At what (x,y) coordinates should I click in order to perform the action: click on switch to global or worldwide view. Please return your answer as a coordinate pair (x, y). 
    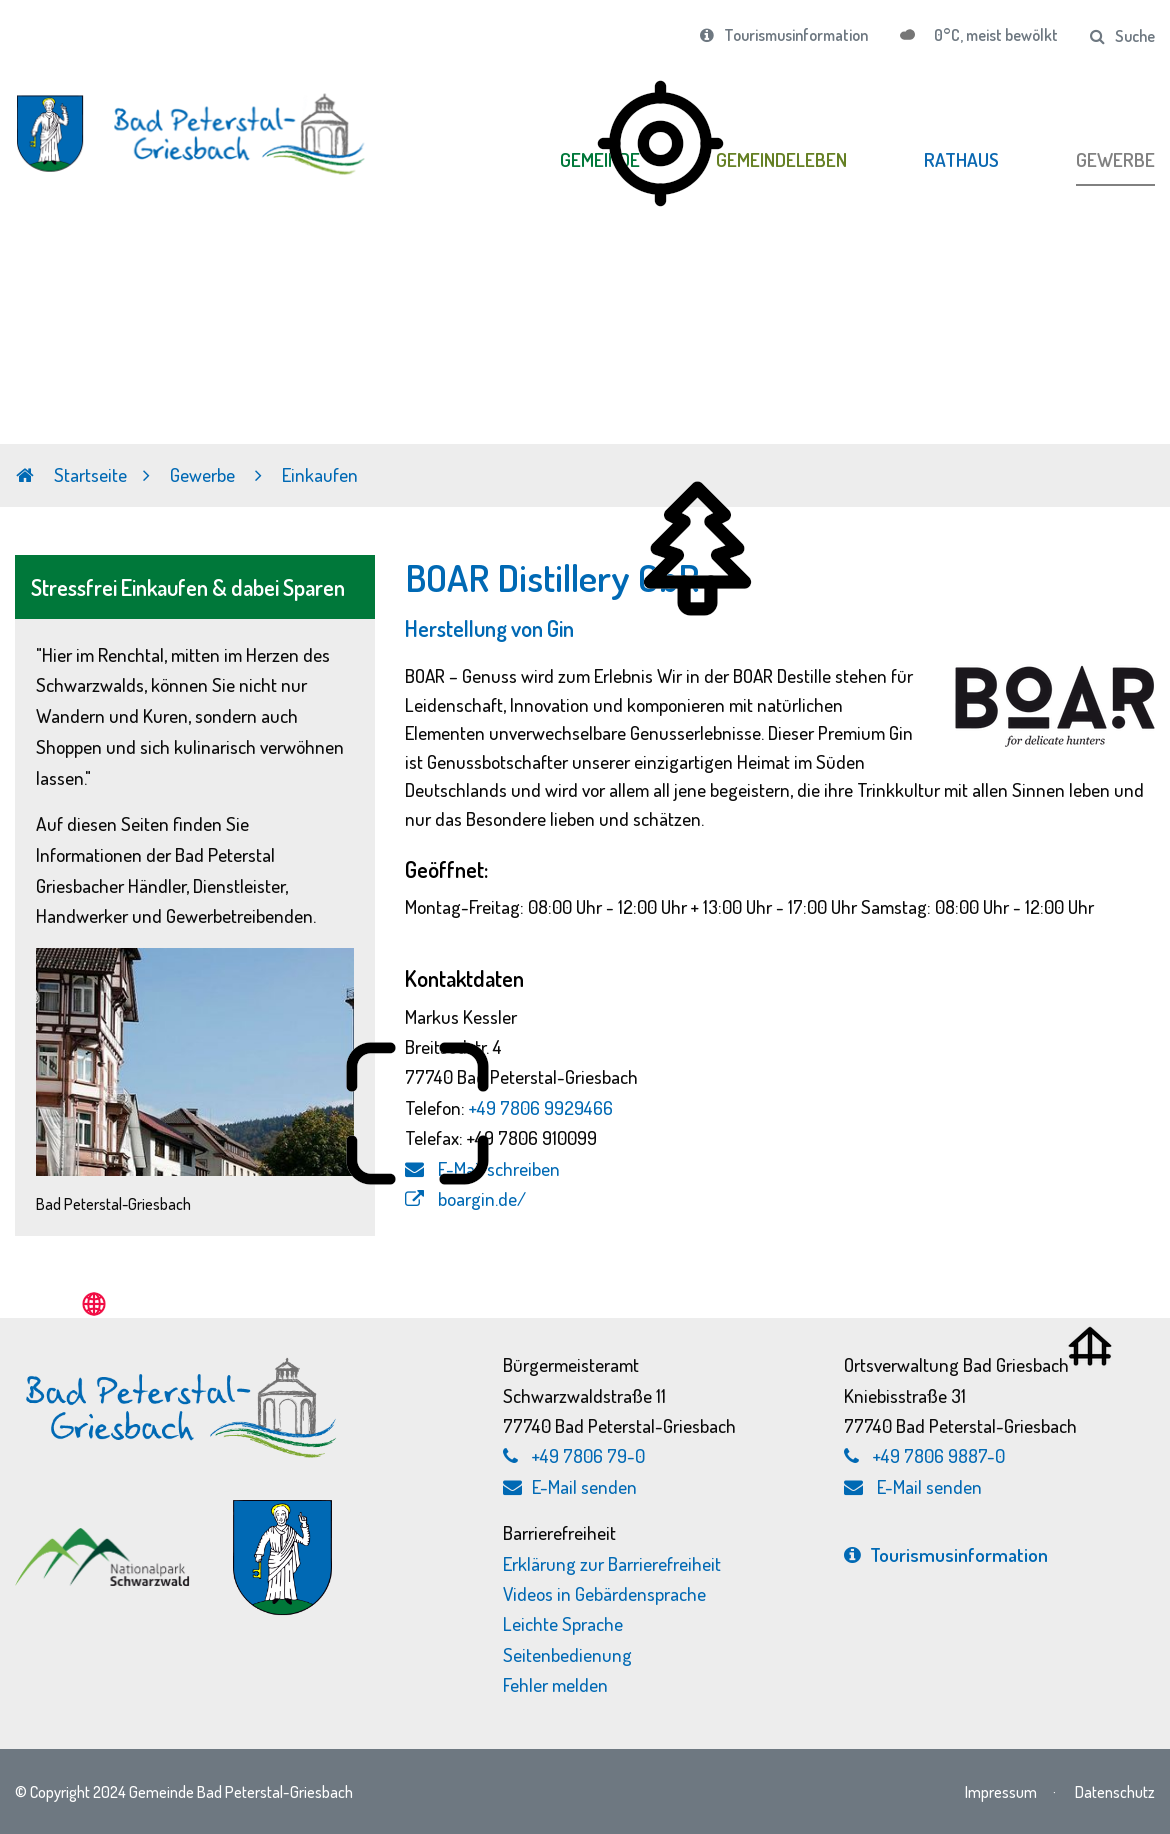
    Looking at the image, I should click on (94, 1304).